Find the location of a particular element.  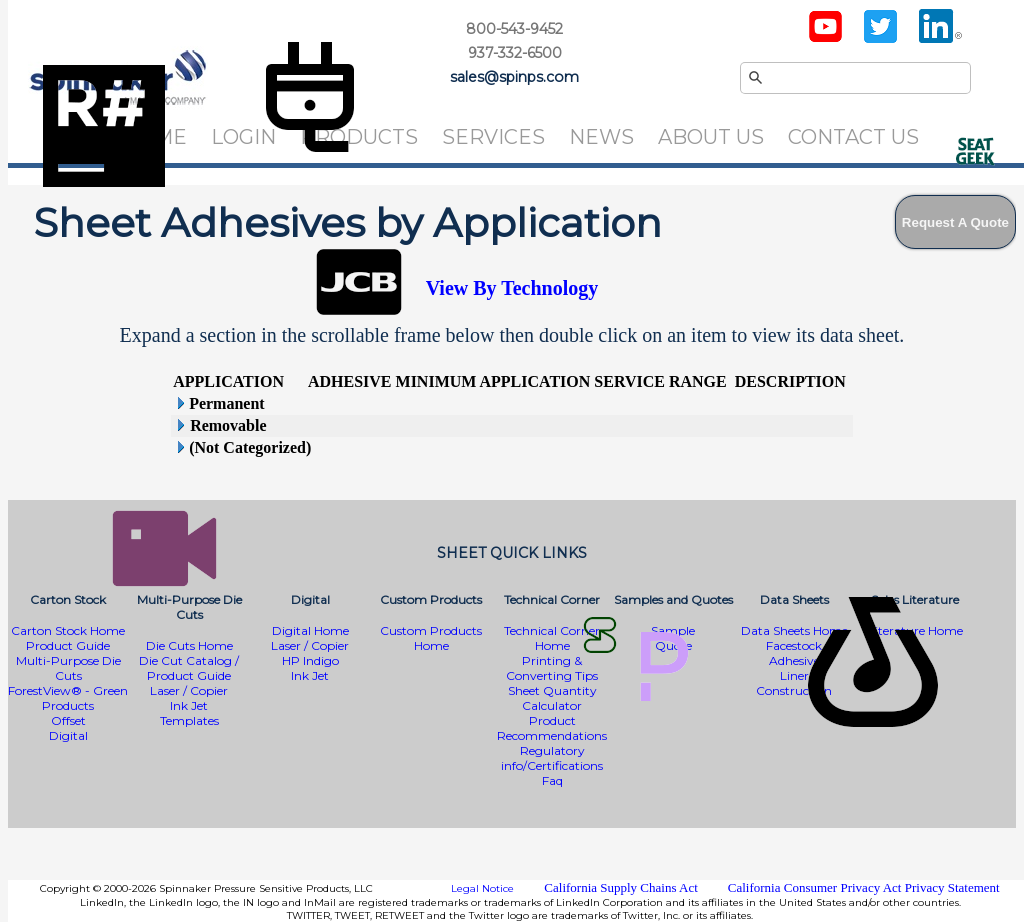

open the BandLab music creation app is located at coordinates (873, 662).